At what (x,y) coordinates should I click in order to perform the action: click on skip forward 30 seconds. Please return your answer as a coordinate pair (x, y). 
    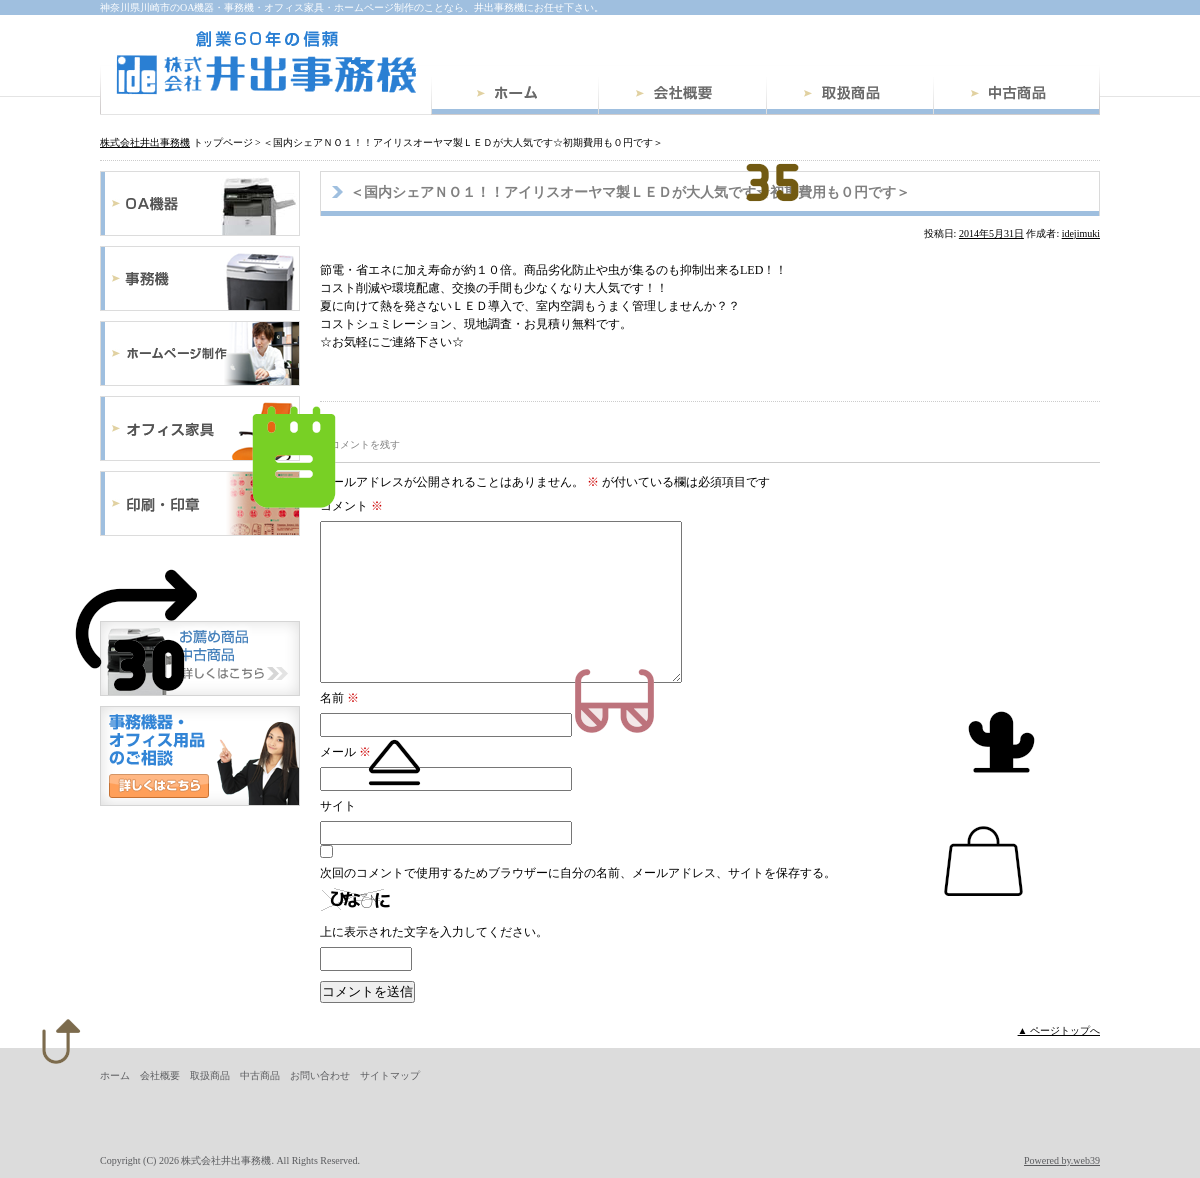
    Looking at the image, I should click on (139, 633).